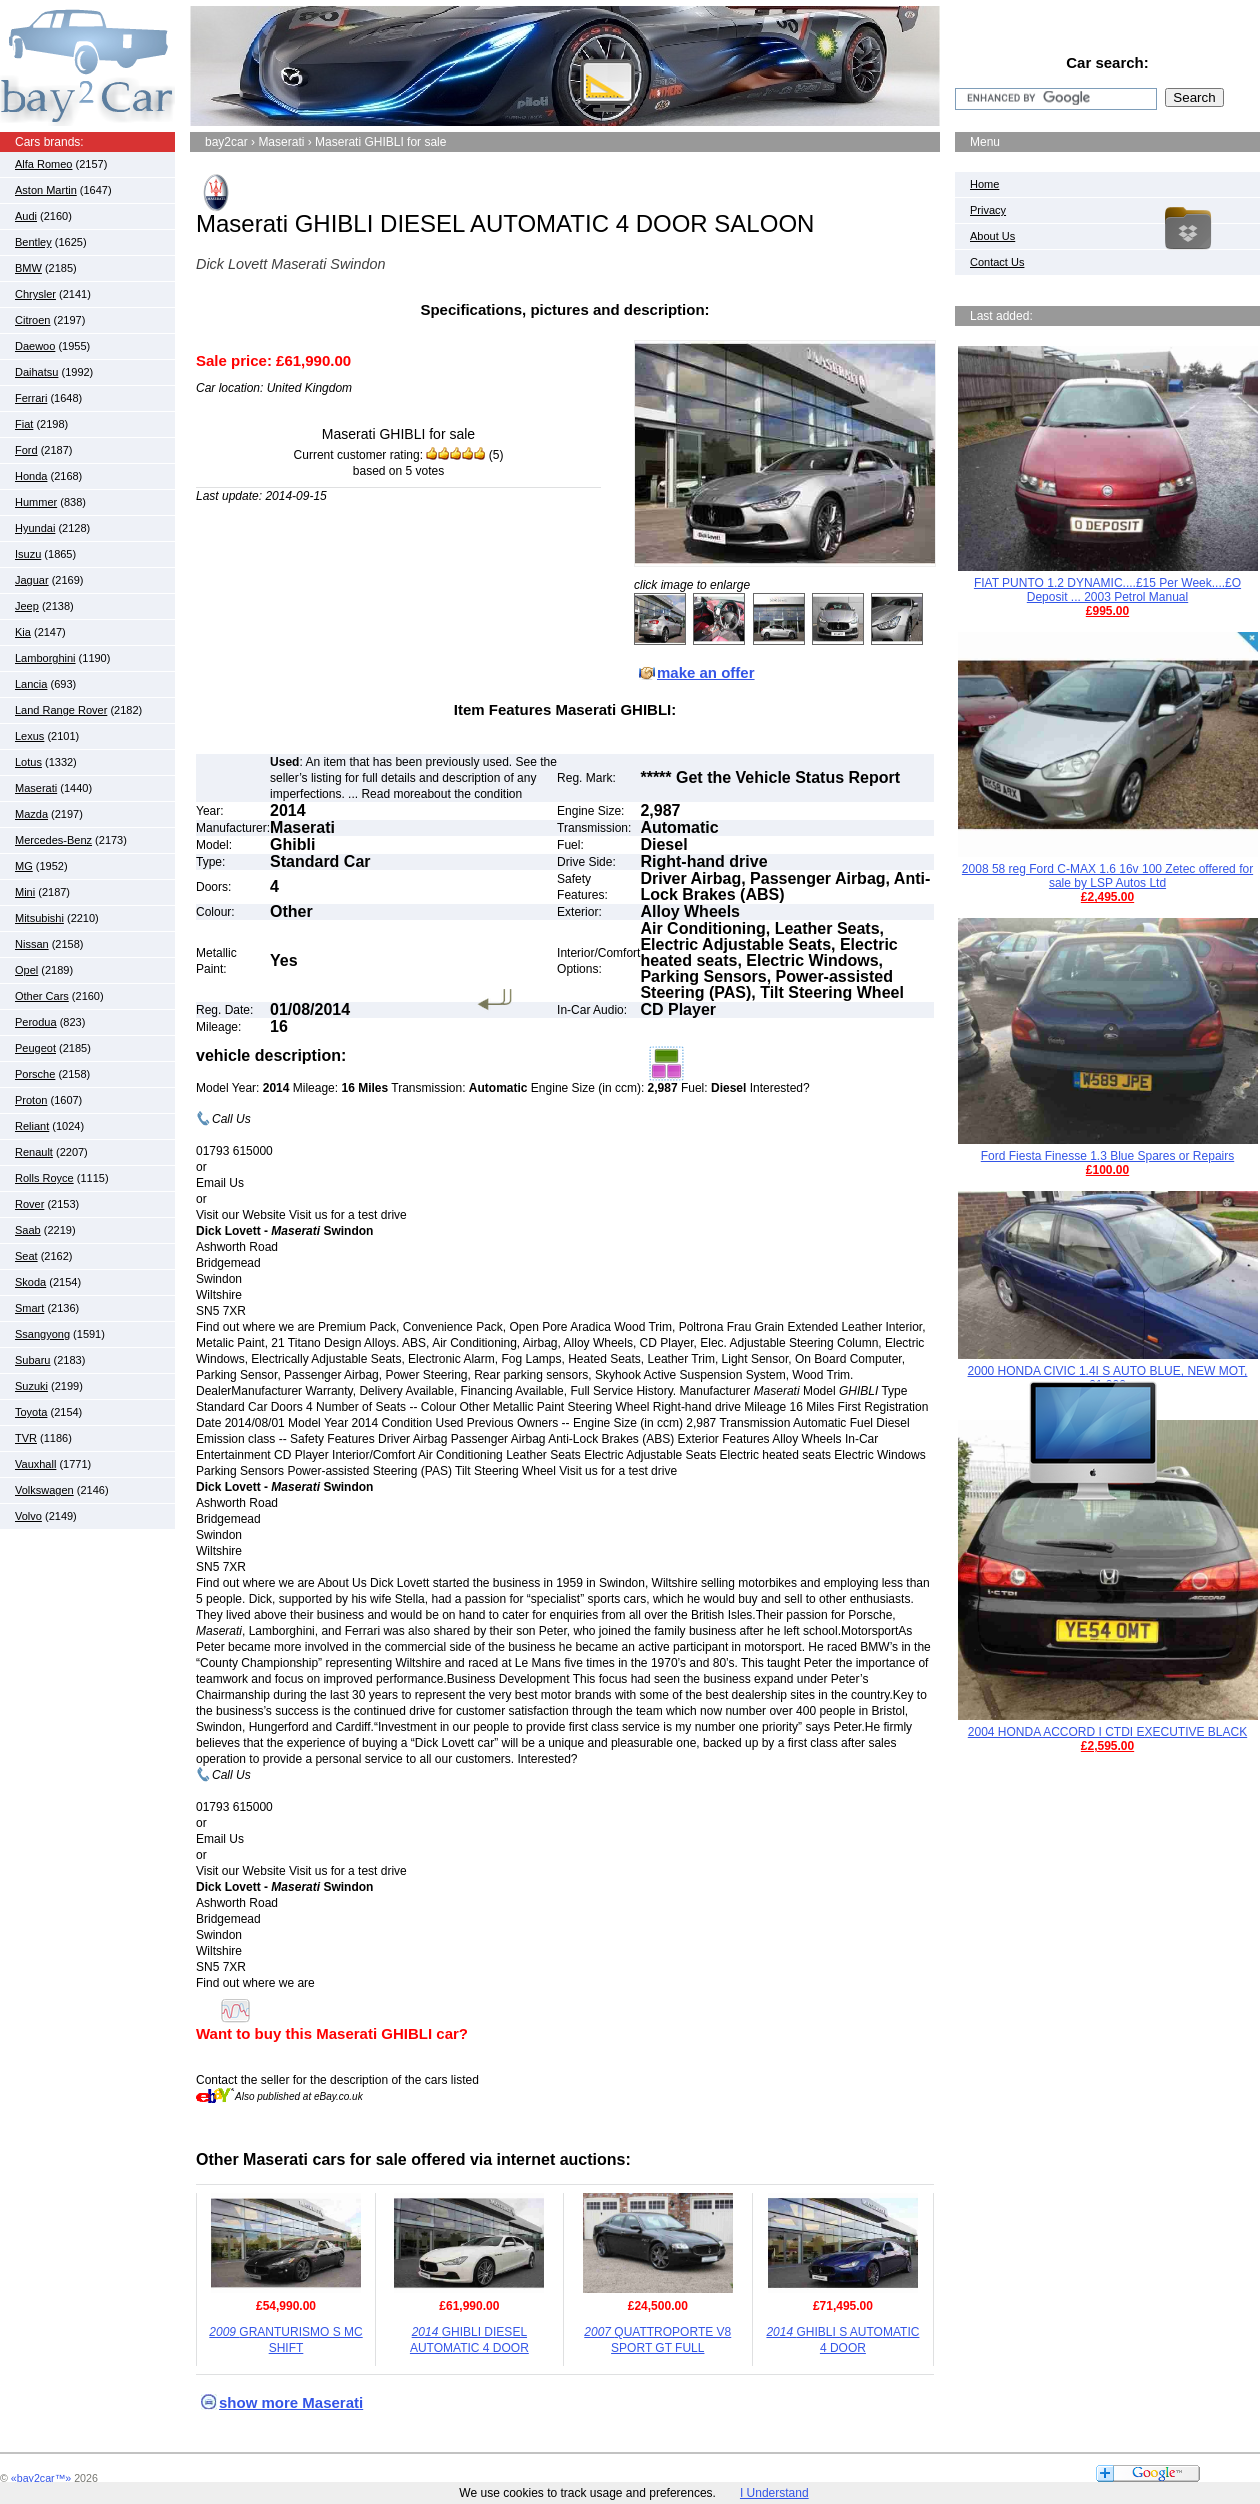 The width and height of the screenshot is (1260, 2504). What do you see at coordinates (235, 2010) in the screenshot?
I see `open power statistics application` at bounding box center [235, 2010].